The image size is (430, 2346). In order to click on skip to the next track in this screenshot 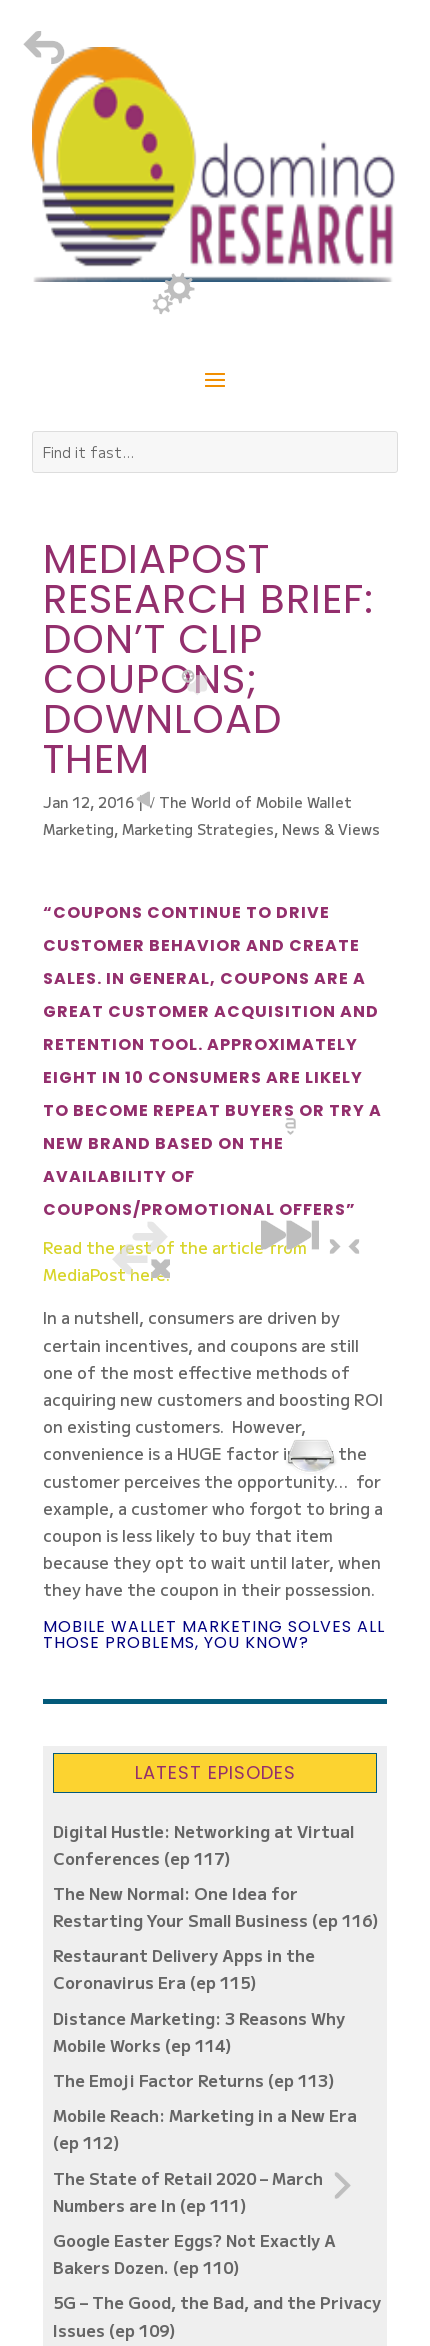, I will do `click(290, 1235)`.